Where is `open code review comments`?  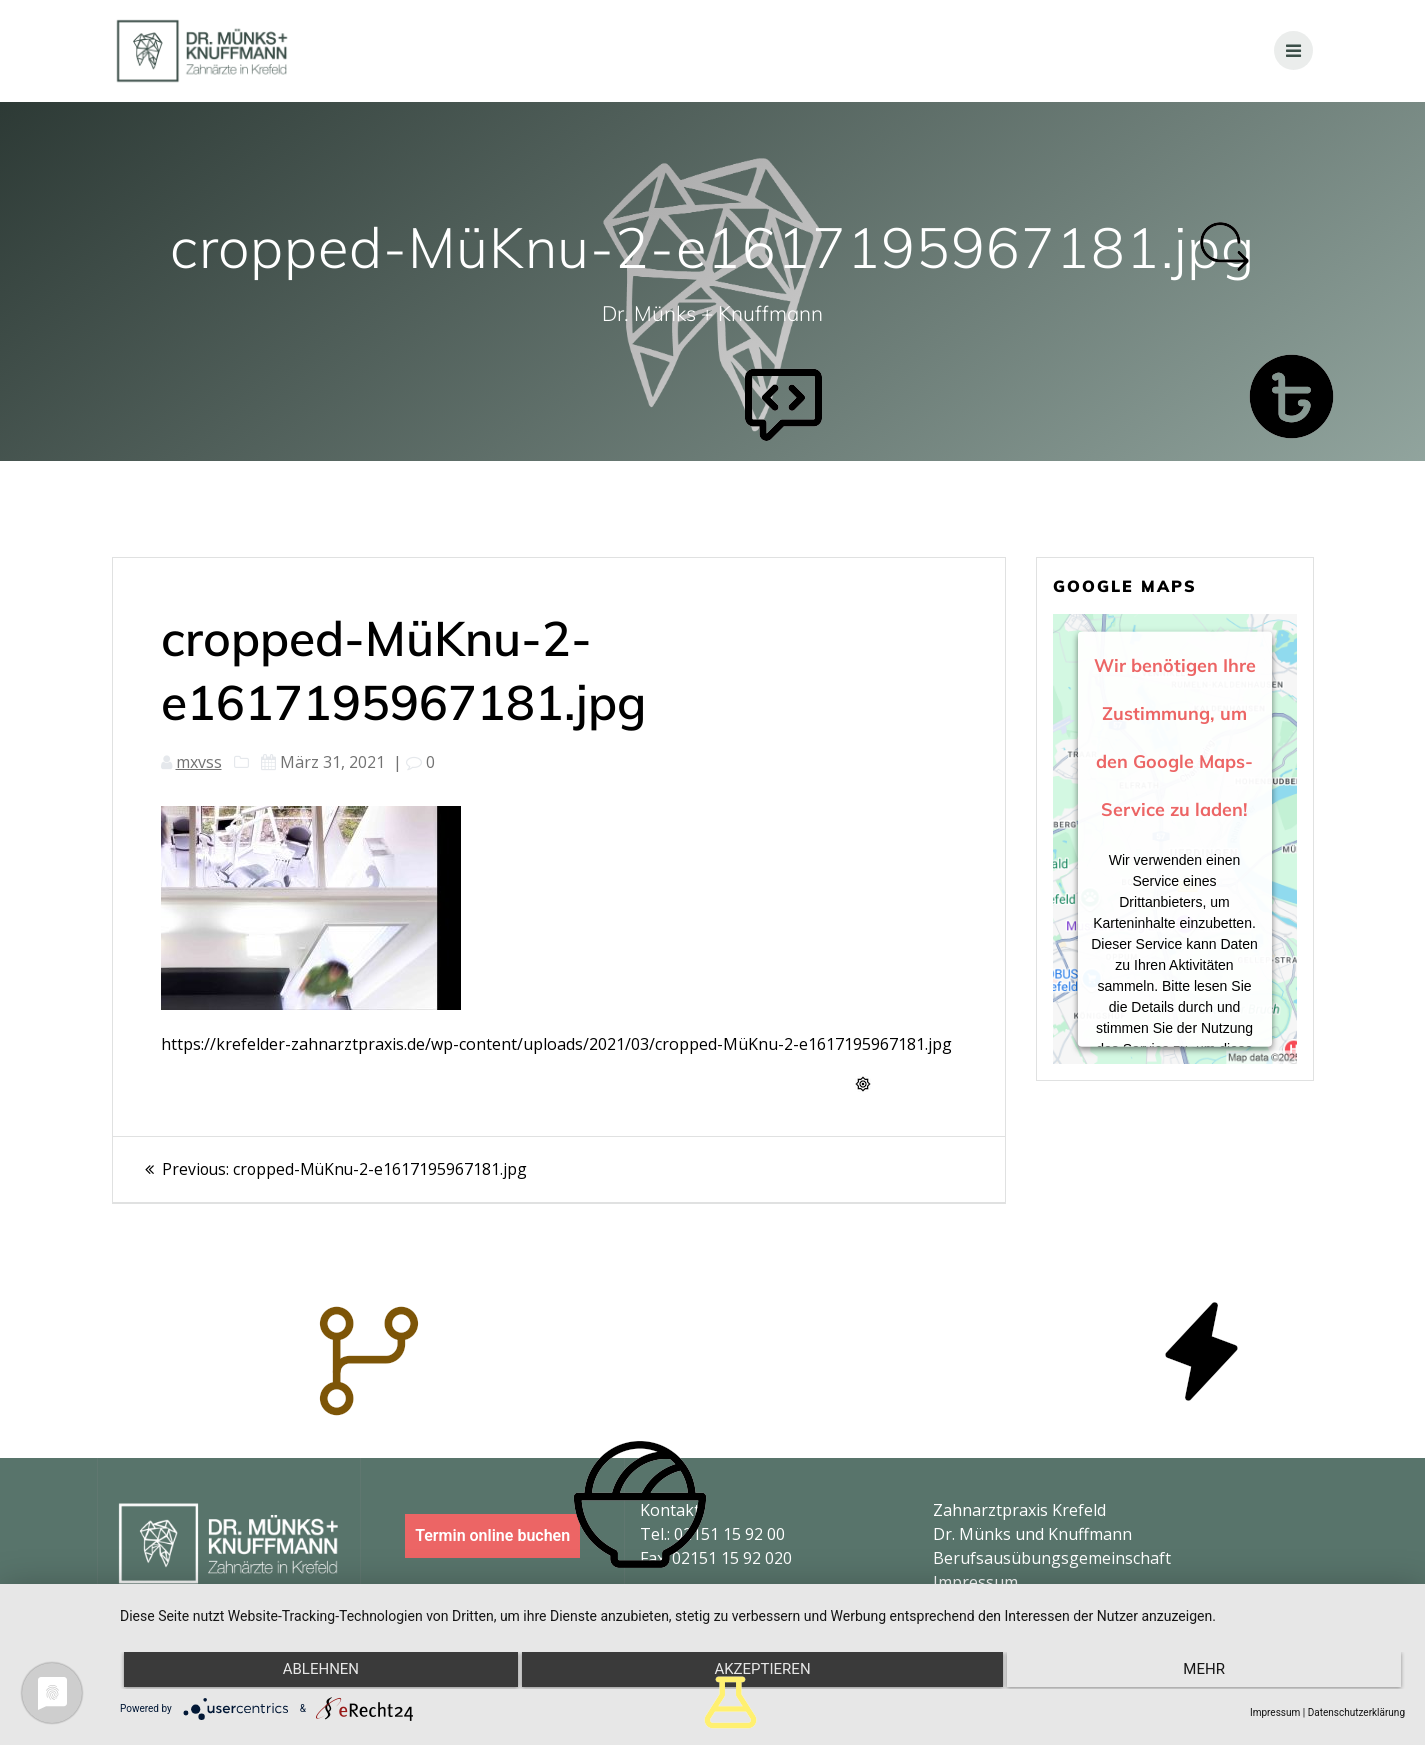
open code review comments is located at coordinates (783, 402).